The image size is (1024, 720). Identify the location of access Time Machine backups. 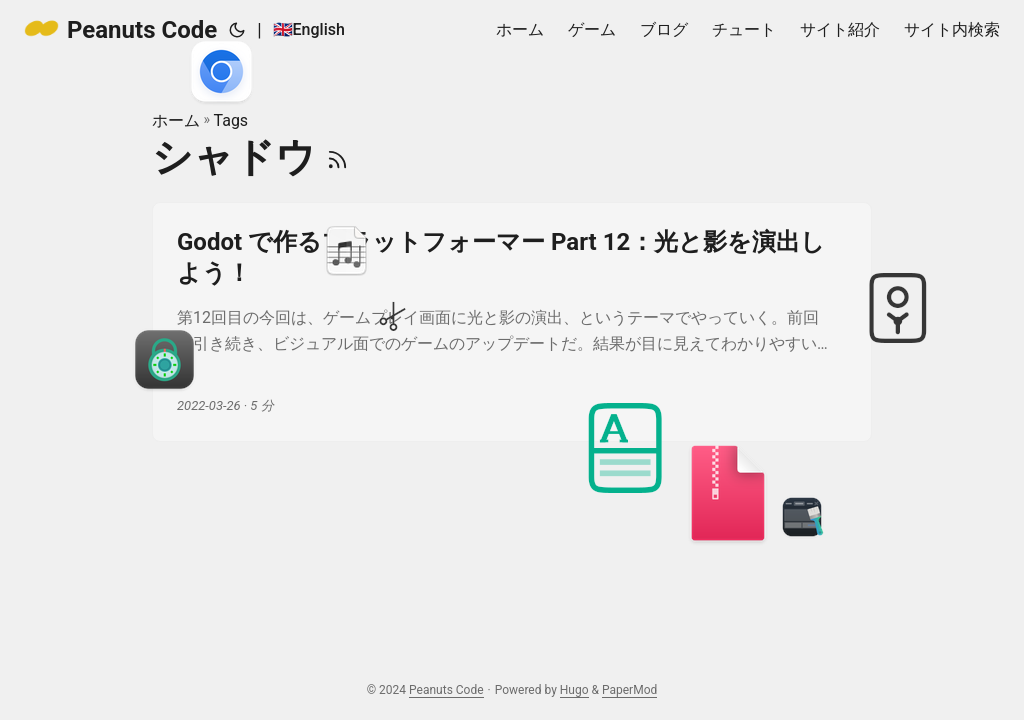
(900, 308).